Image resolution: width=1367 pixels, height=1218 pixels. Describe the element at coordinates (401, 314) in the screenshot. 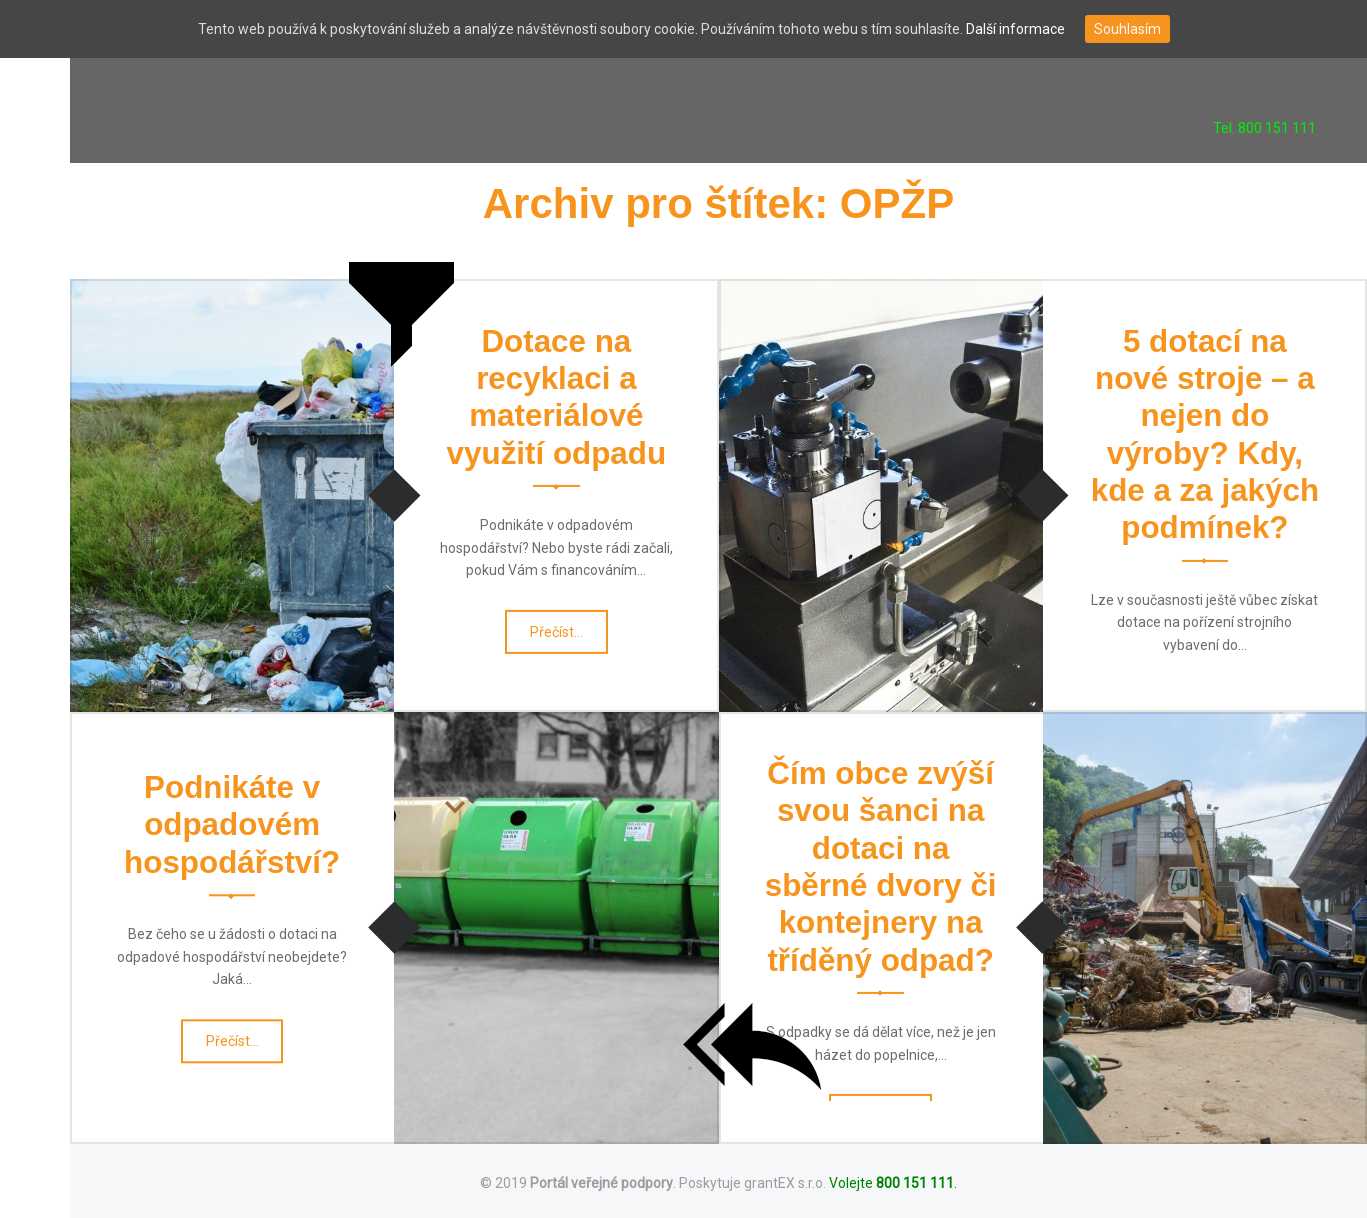

I see `filter or sort content` at that location.